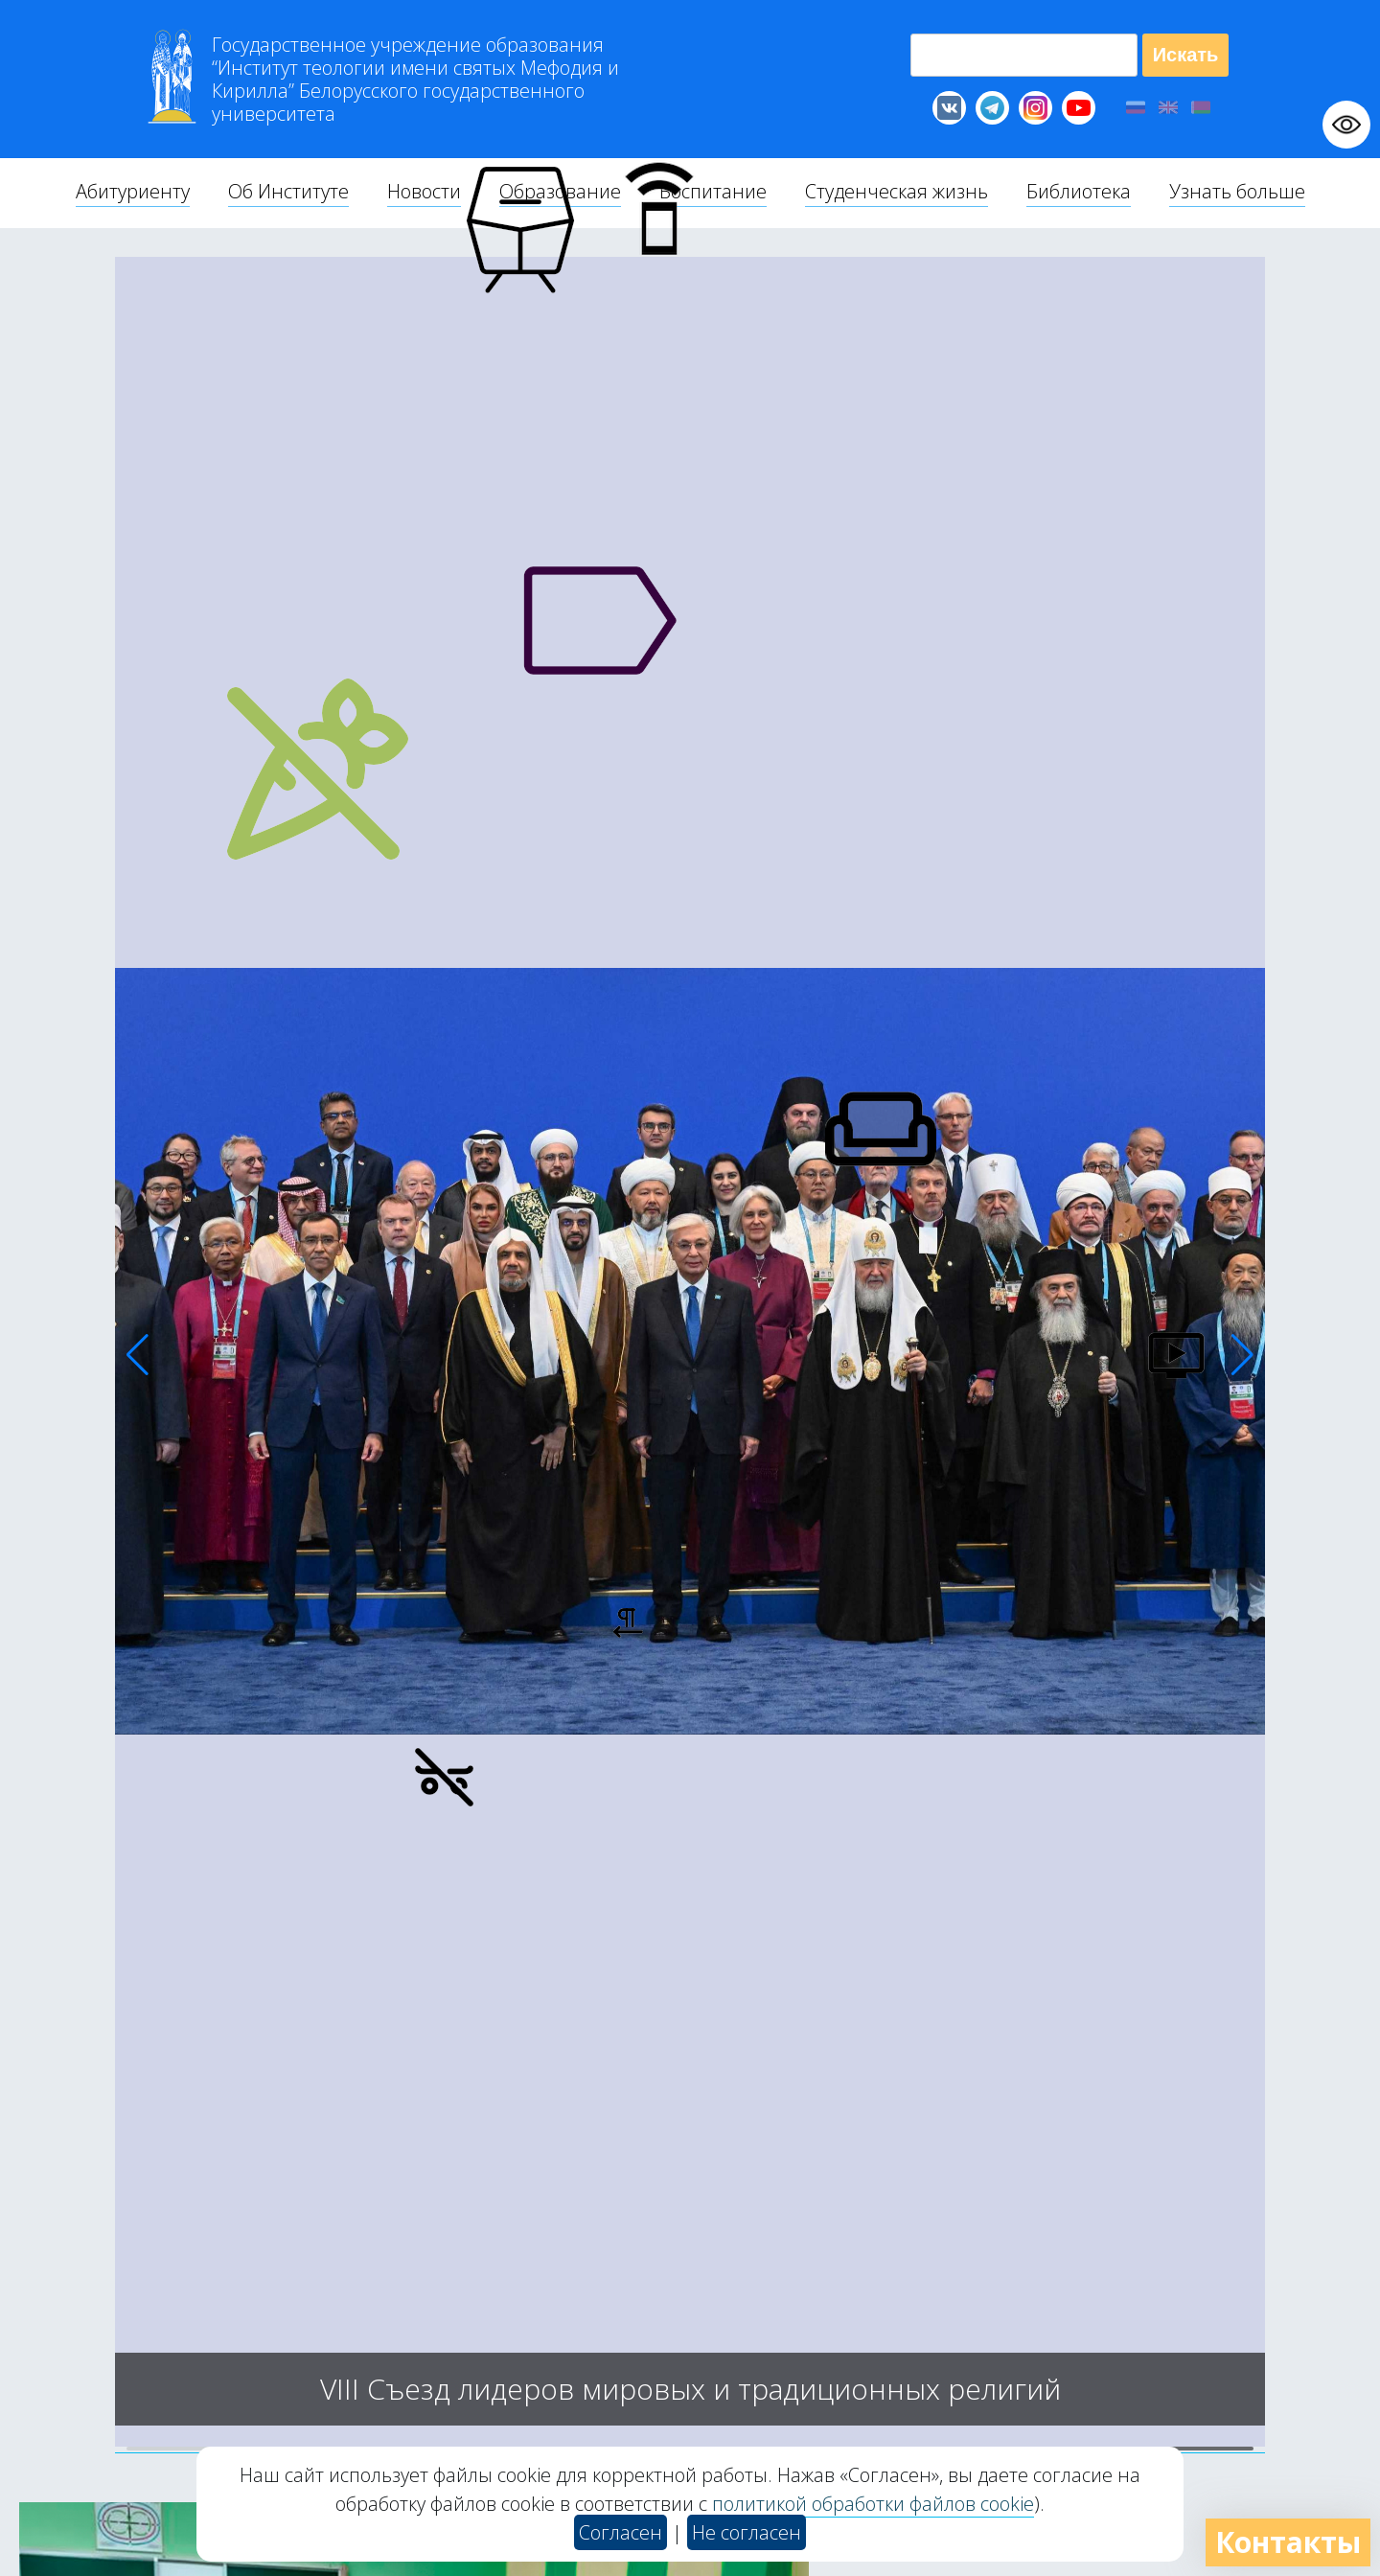 The image size is (1380, 2576). What do you see at coordinates (594, 620) in the screenshot?
I see `add a tag or label to an item` at bounding box center [594, 620].